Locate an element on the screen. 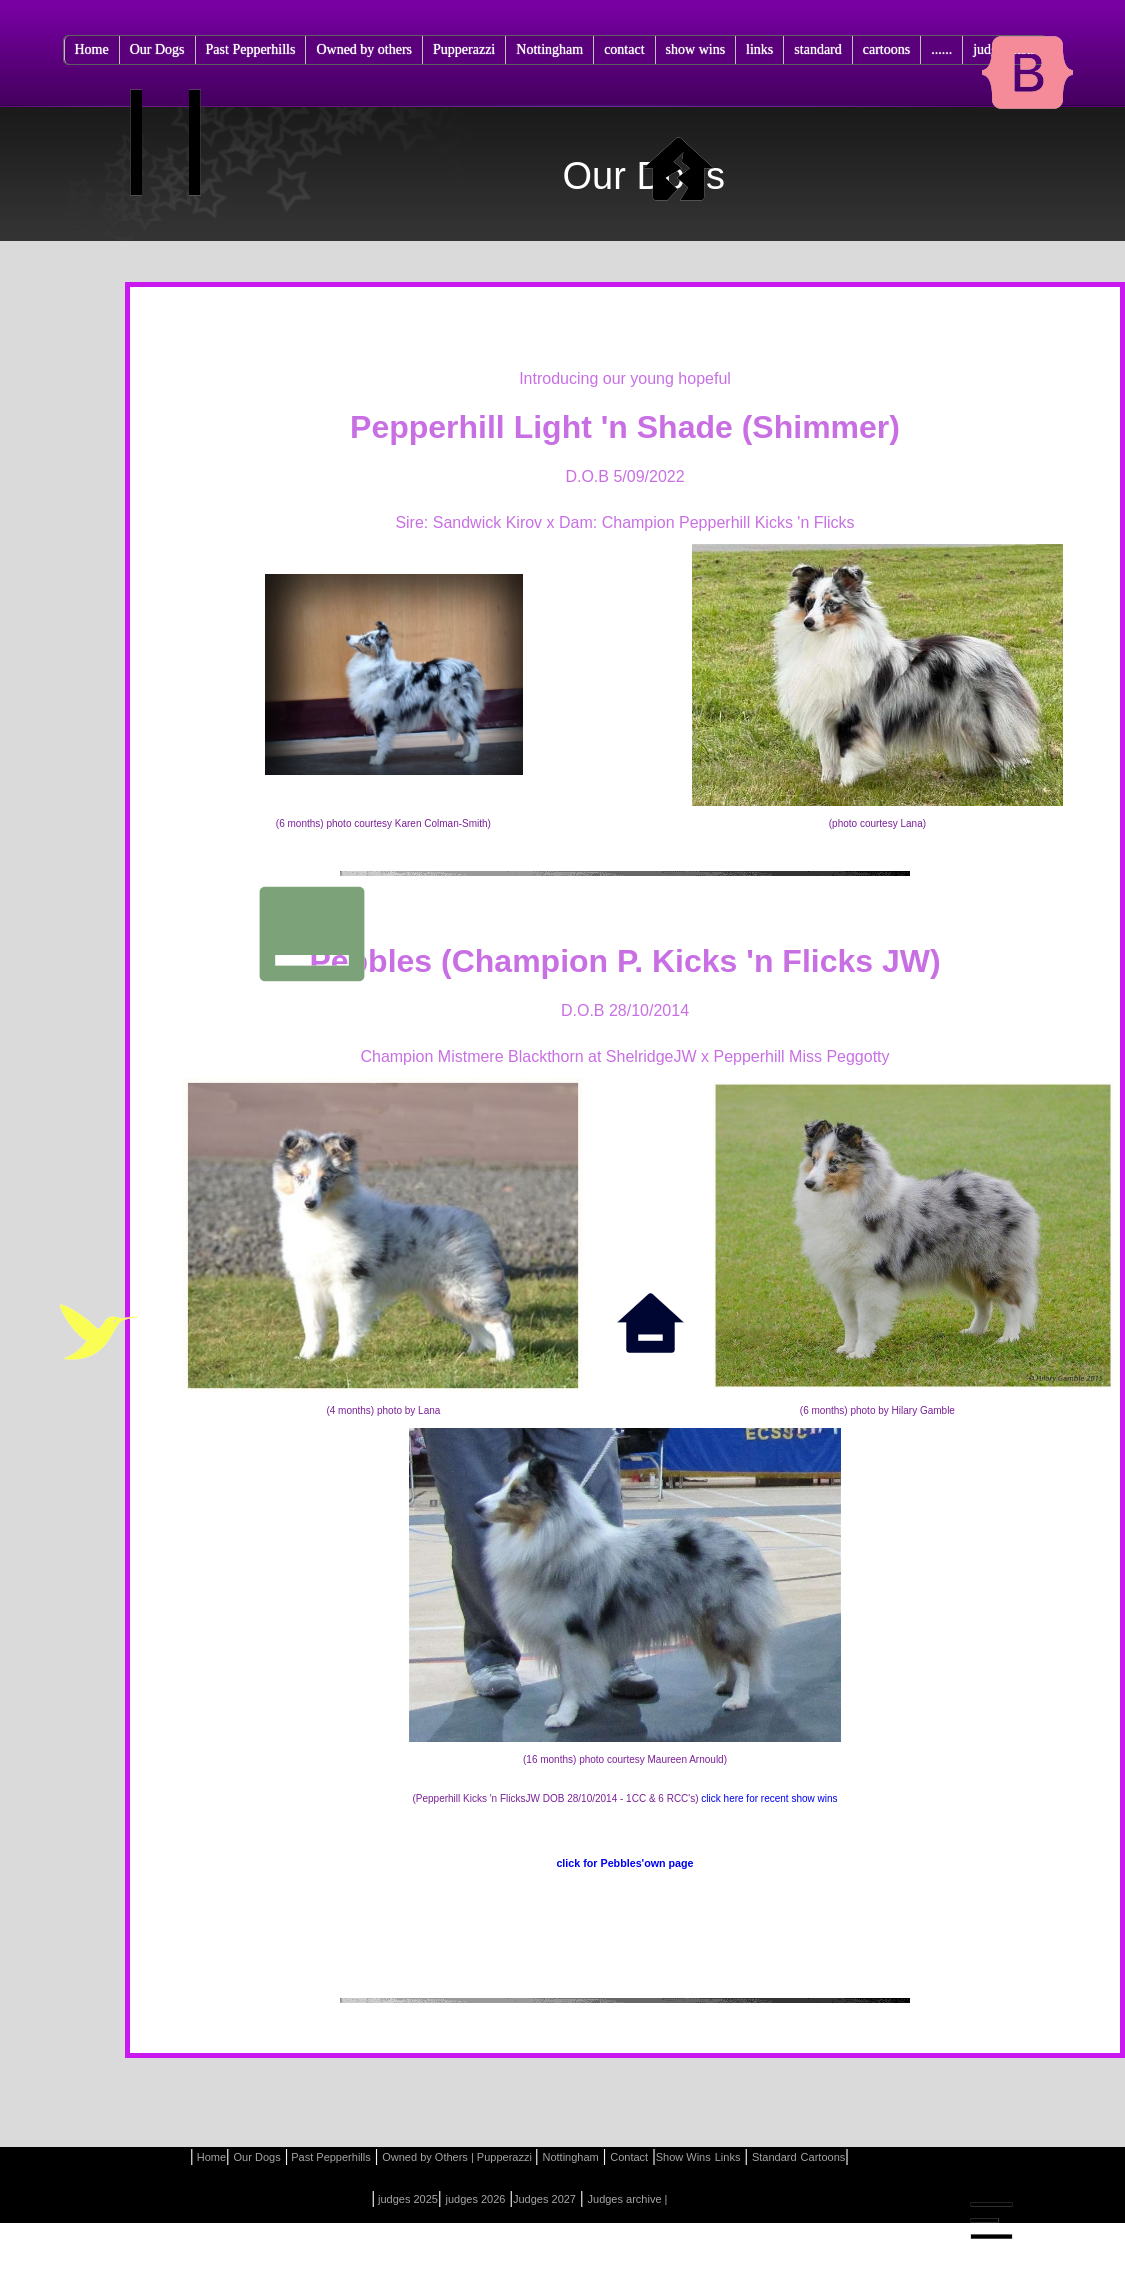 Image resolution: width=1125 pixels, height=2291 pixels. switch to bottom panel layout is located at coordinates (312, 934).